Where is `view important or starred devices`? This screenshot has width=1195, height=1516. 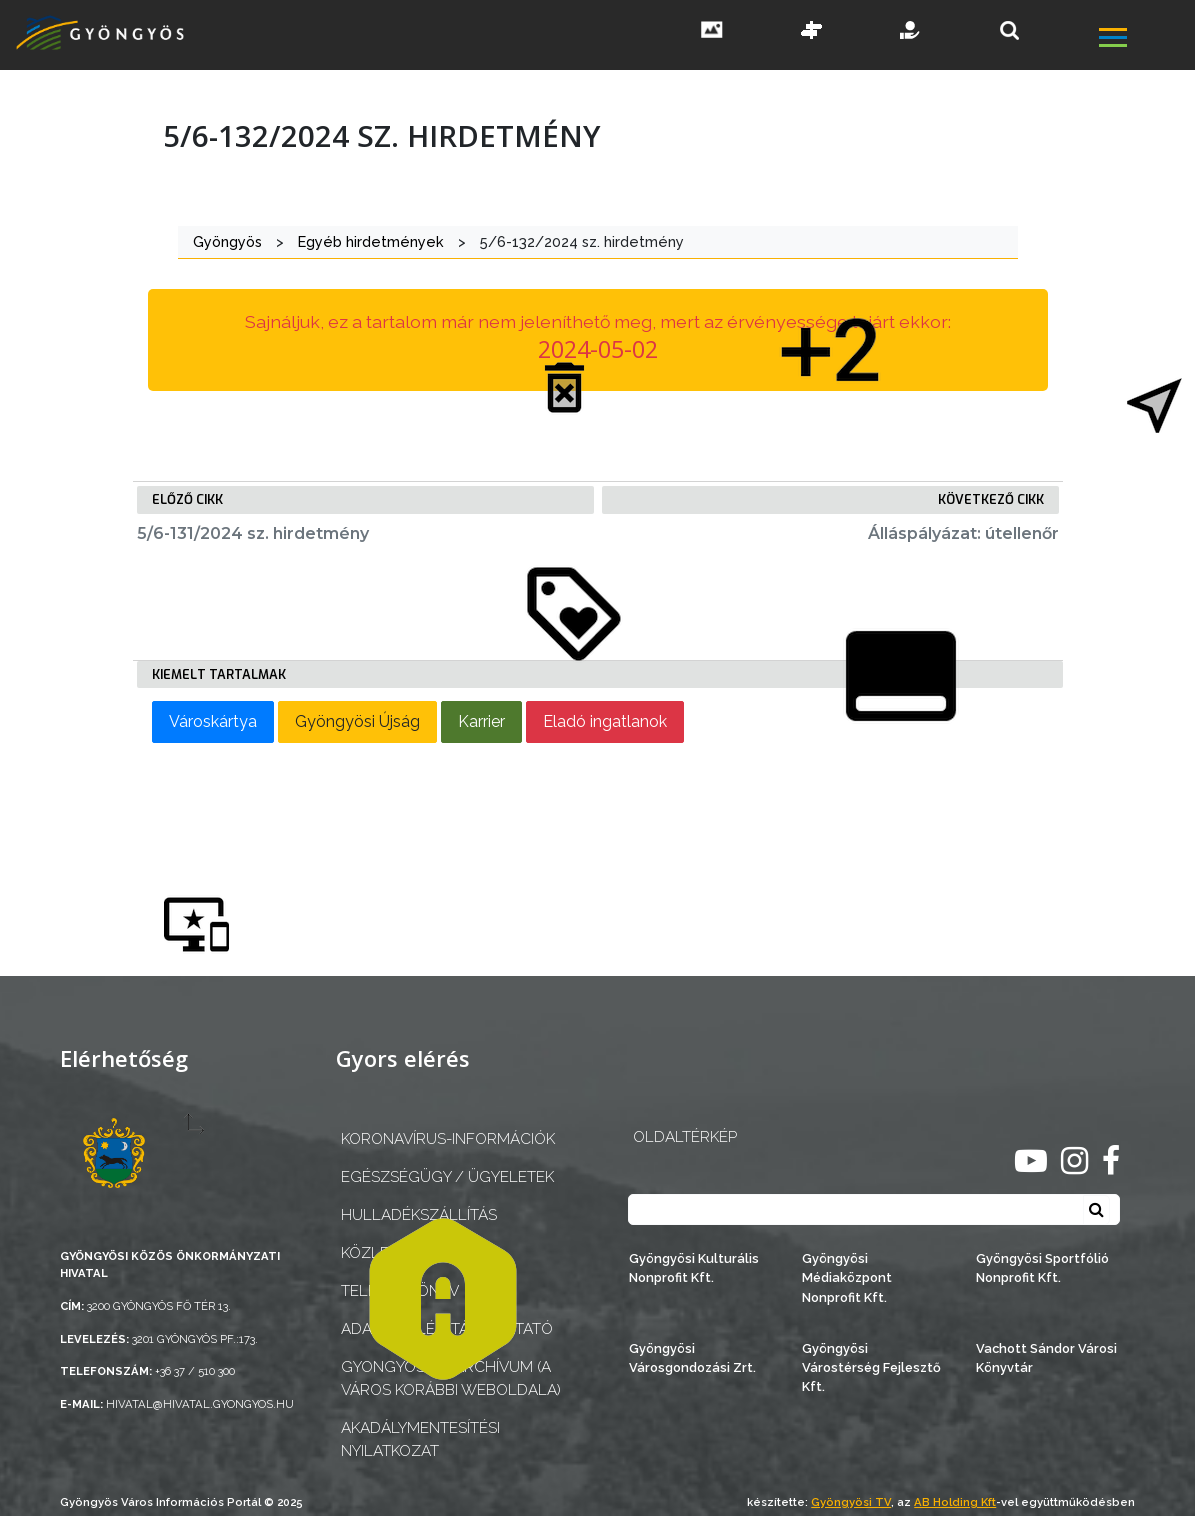 view important or starred devices is located at coordinates (196, 924).